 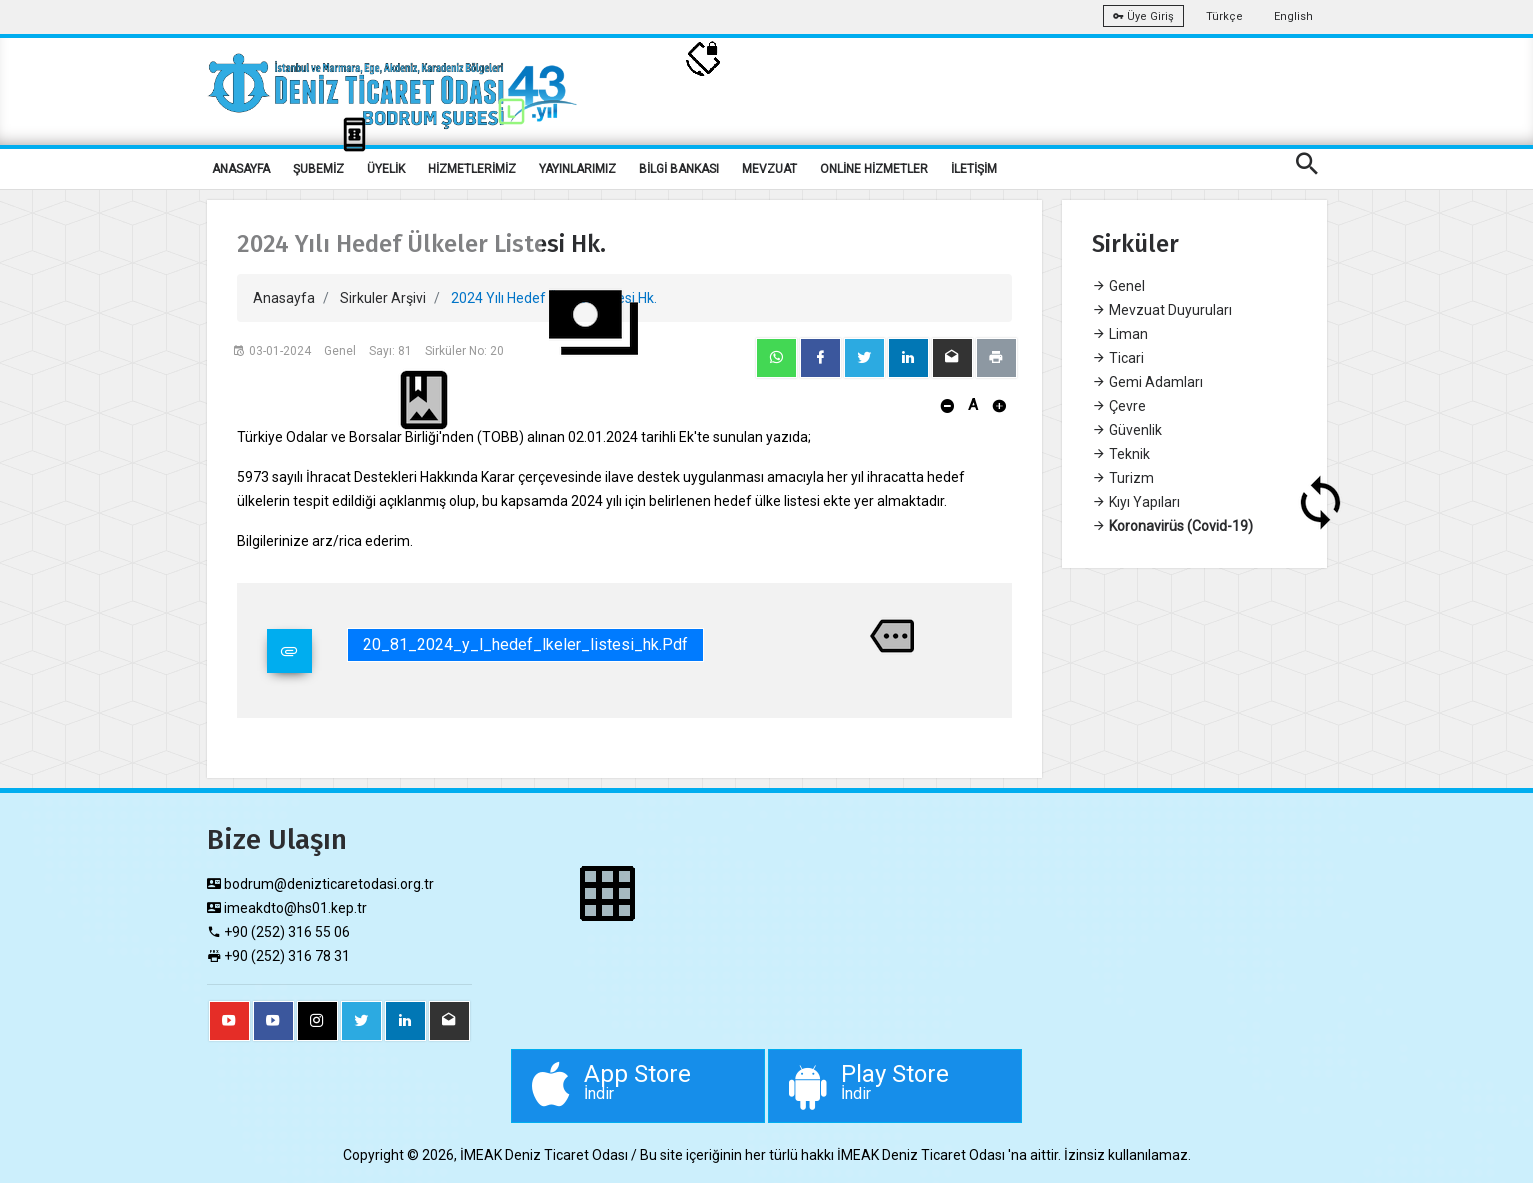 I want to click on indicates a label or list view option, so click(x=511, y=111).